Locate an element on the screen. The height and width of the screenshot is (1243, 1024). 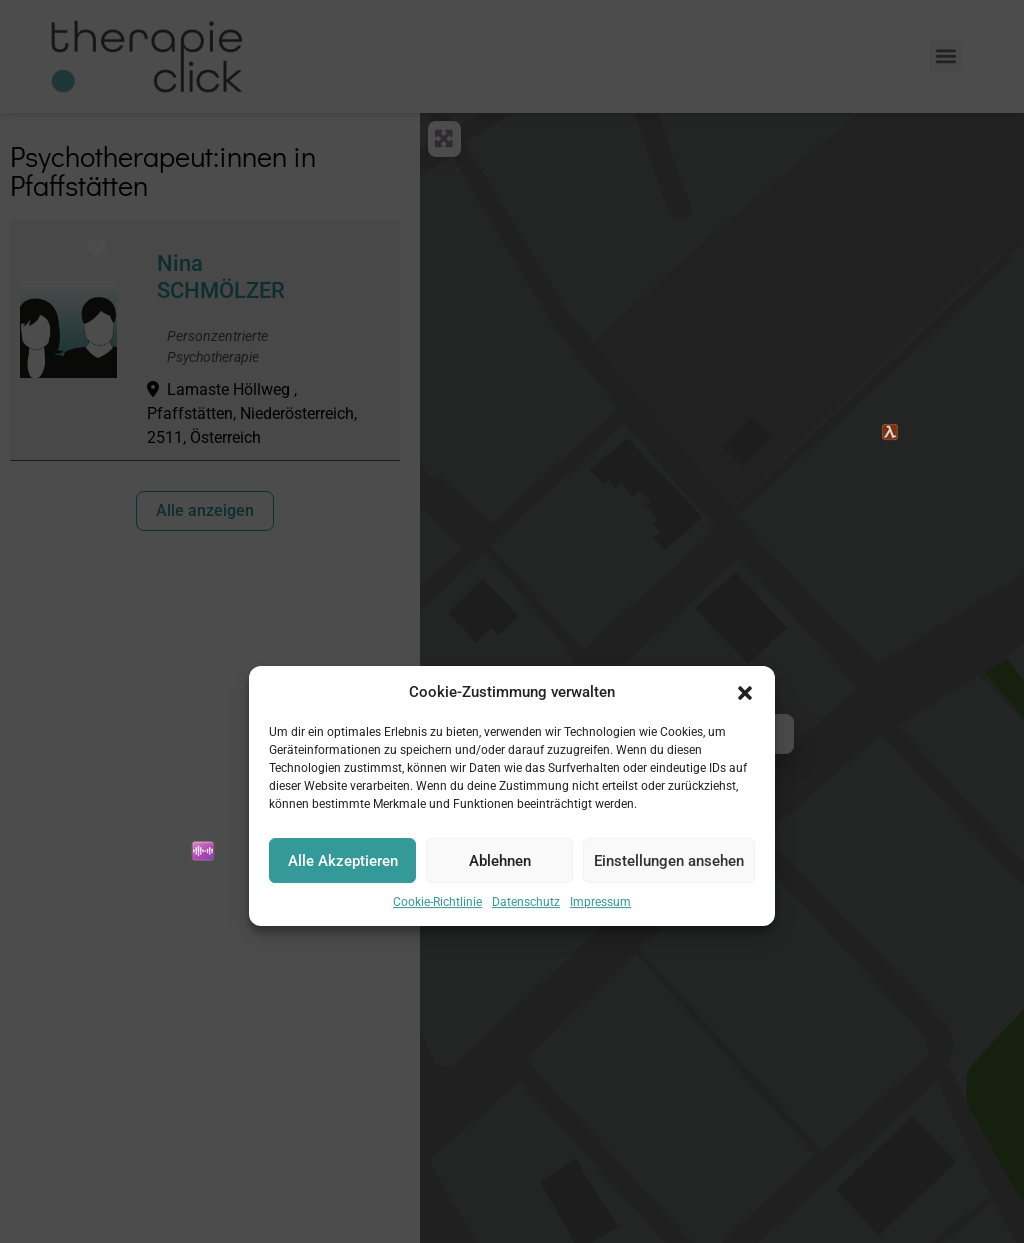
open the audio recorder app is located at coordinates (203, 851).